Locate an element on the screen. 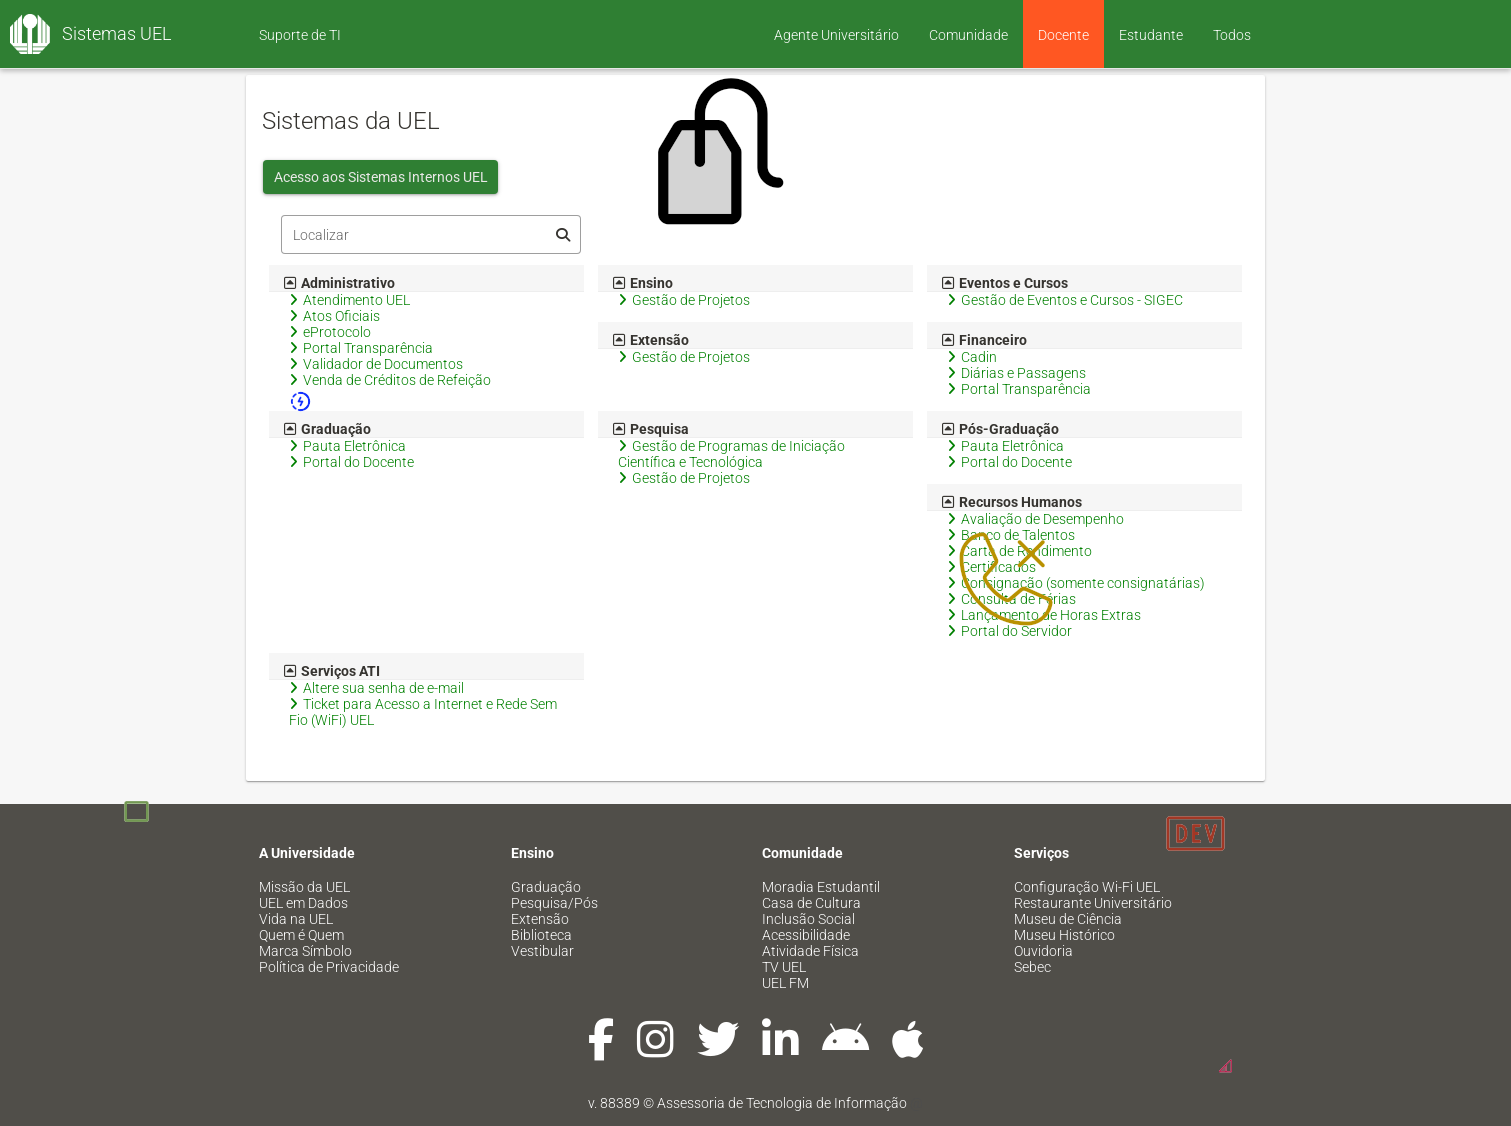  indicates medium cellular signal strength is located at coordinates (1226, 1066).